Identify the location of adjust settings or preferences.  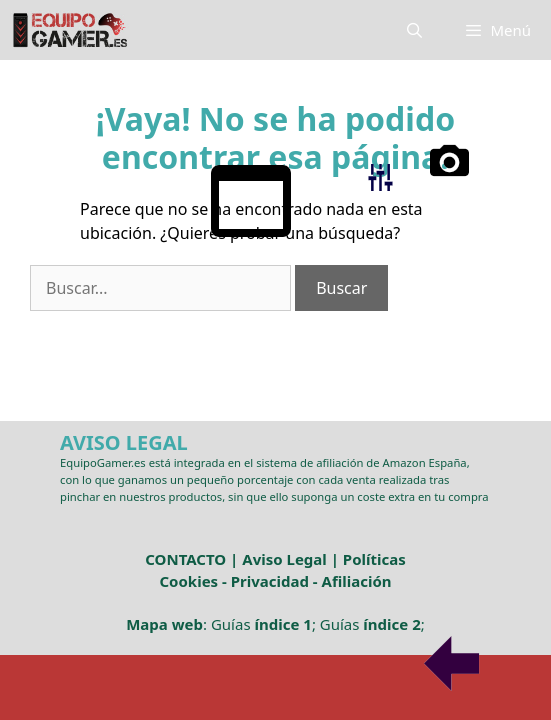
(380, 177).